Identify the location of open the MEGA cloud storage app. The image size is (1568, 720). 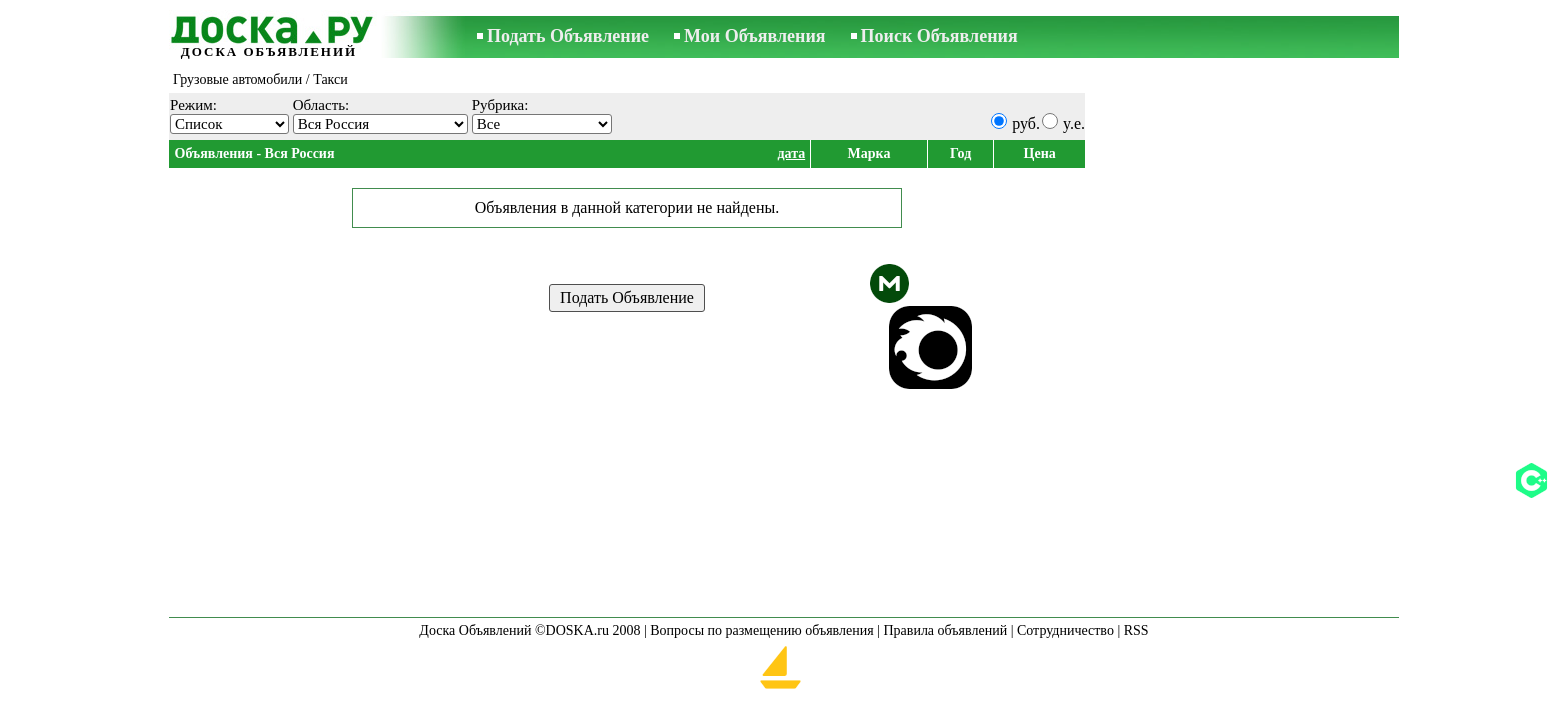
(889, 283).